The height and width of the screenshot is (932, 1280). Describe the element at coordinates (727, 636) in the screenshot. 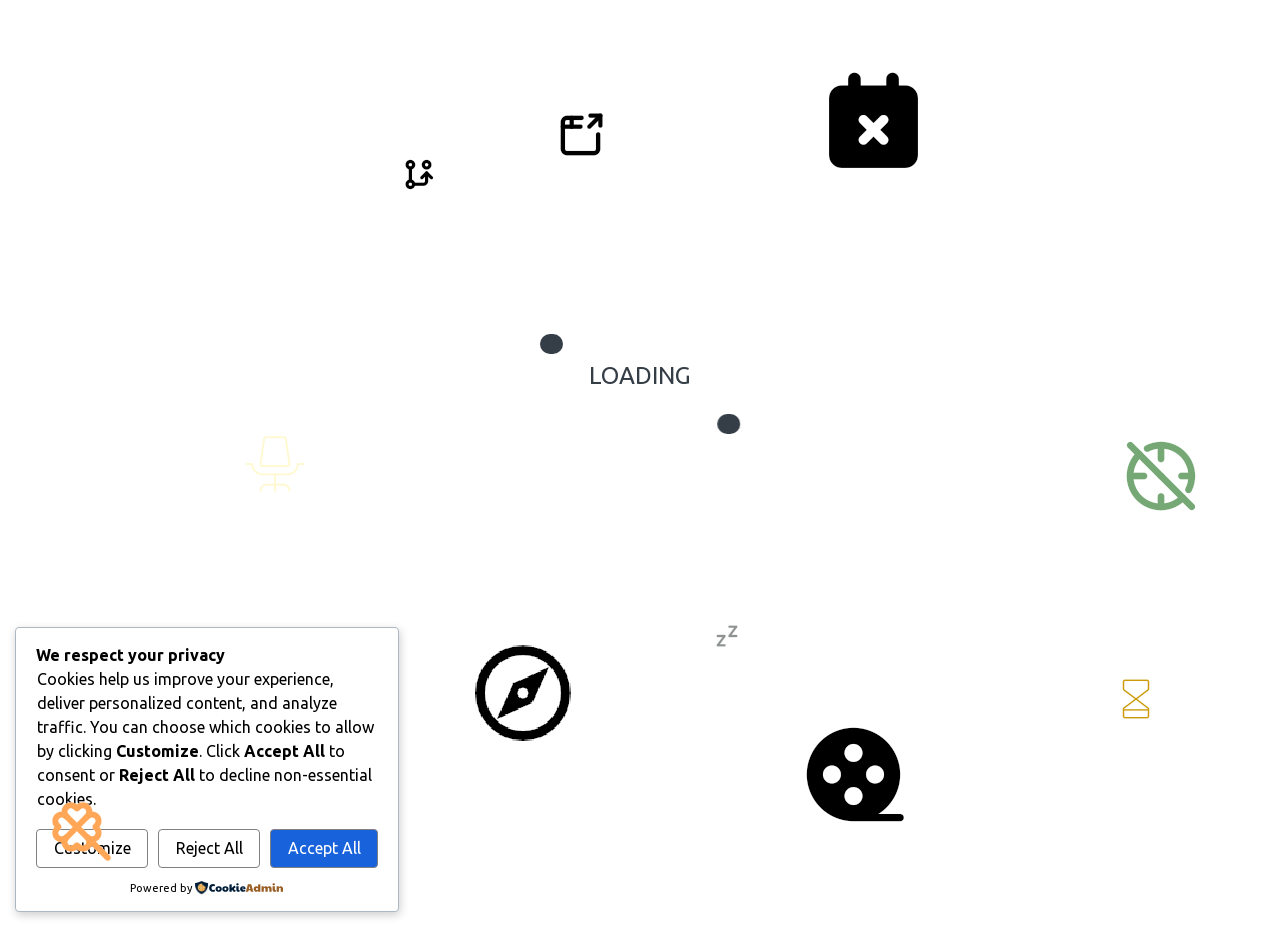

I see `indicates sleep mode or inactive state` at that location.